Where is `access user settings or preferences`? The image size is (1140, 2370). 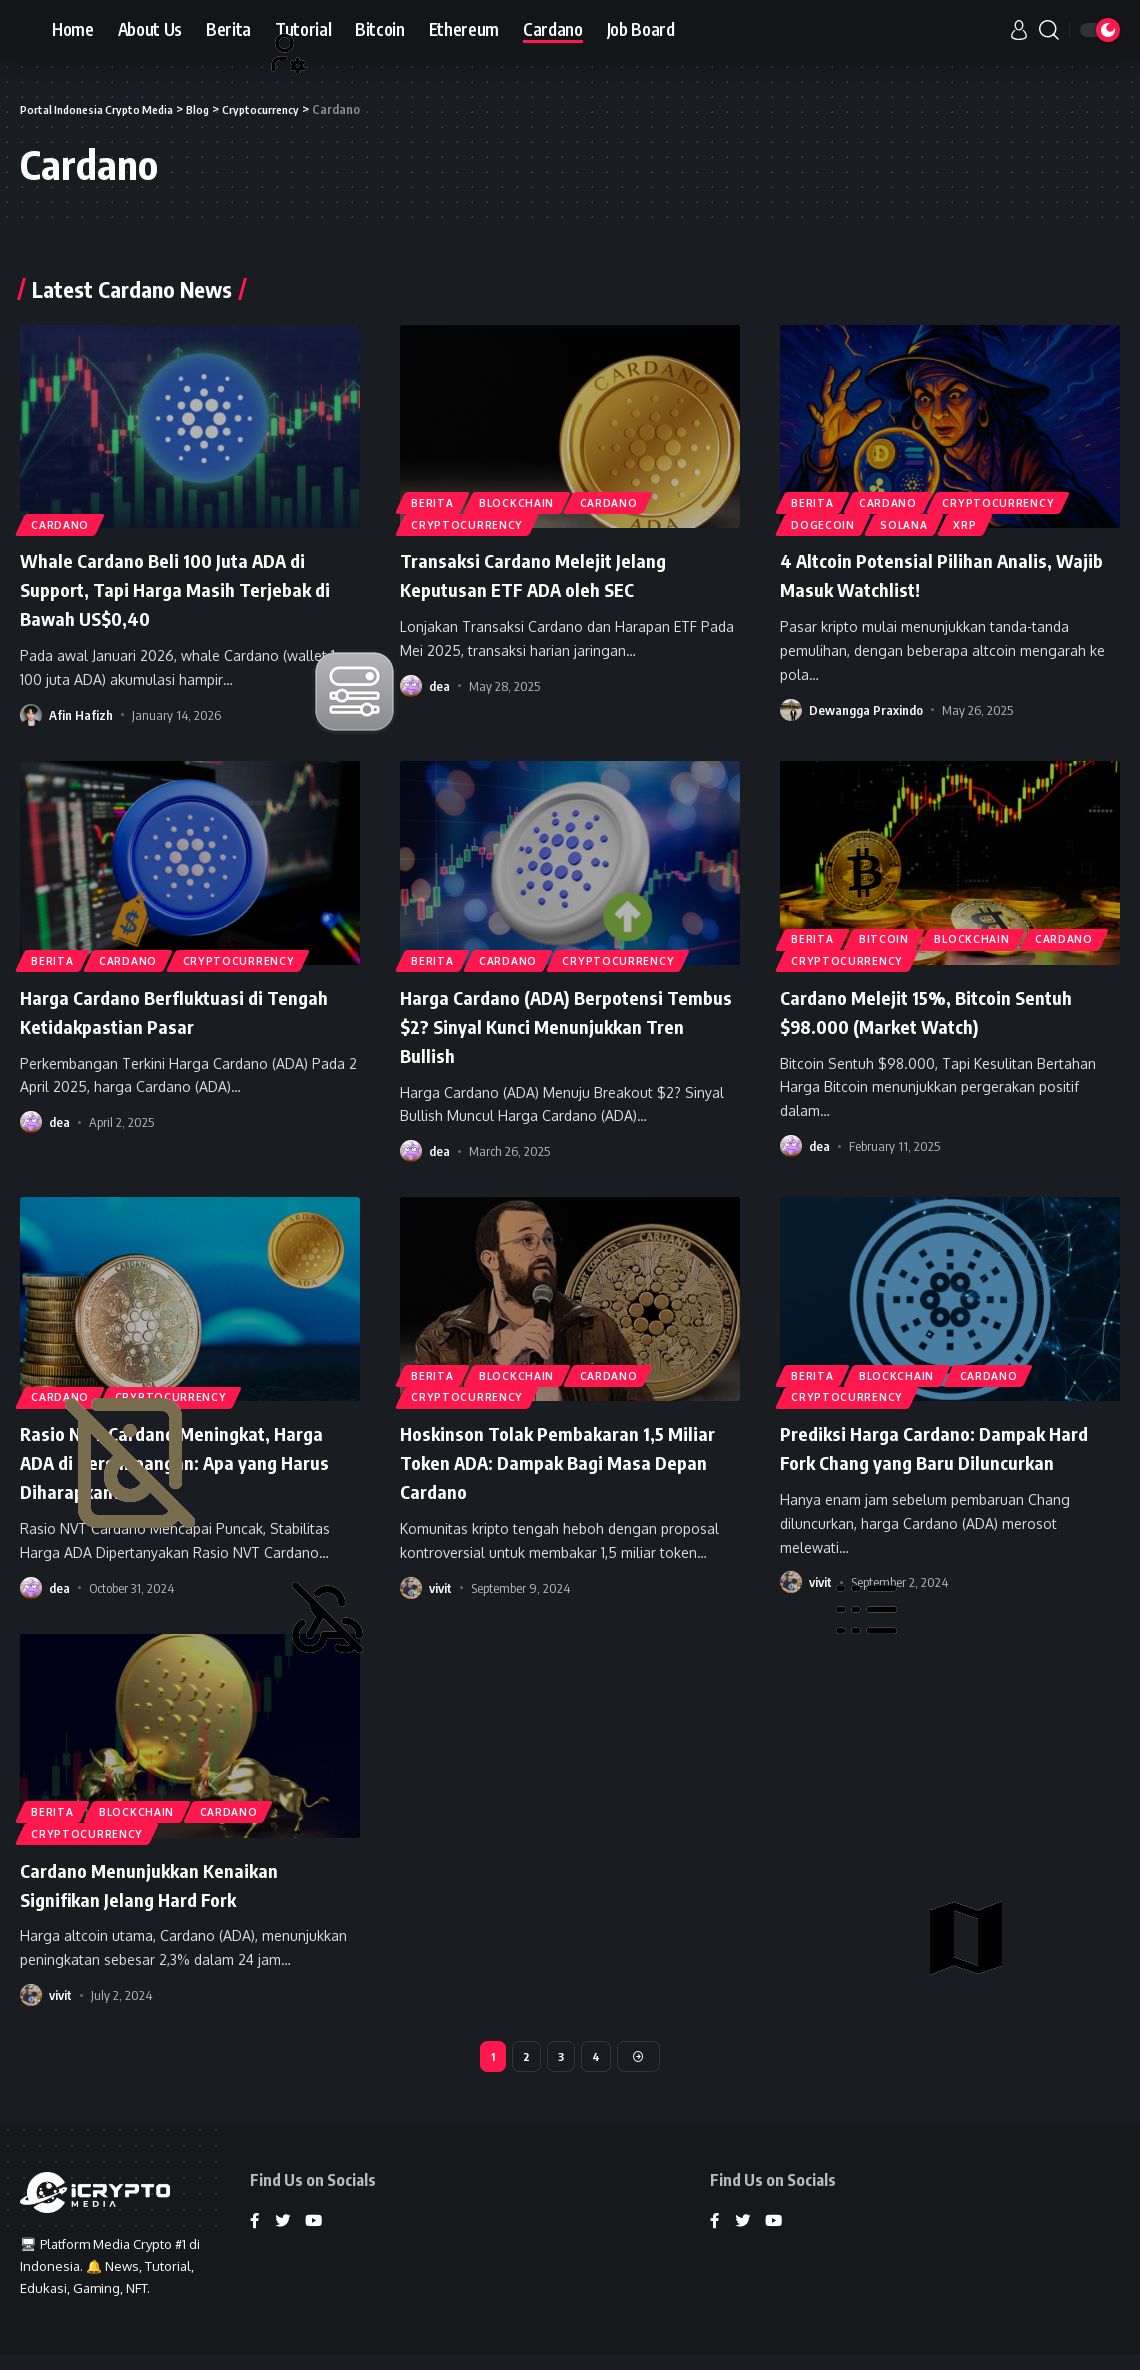 access user settings or preferences is located at coordinates (284, 52).